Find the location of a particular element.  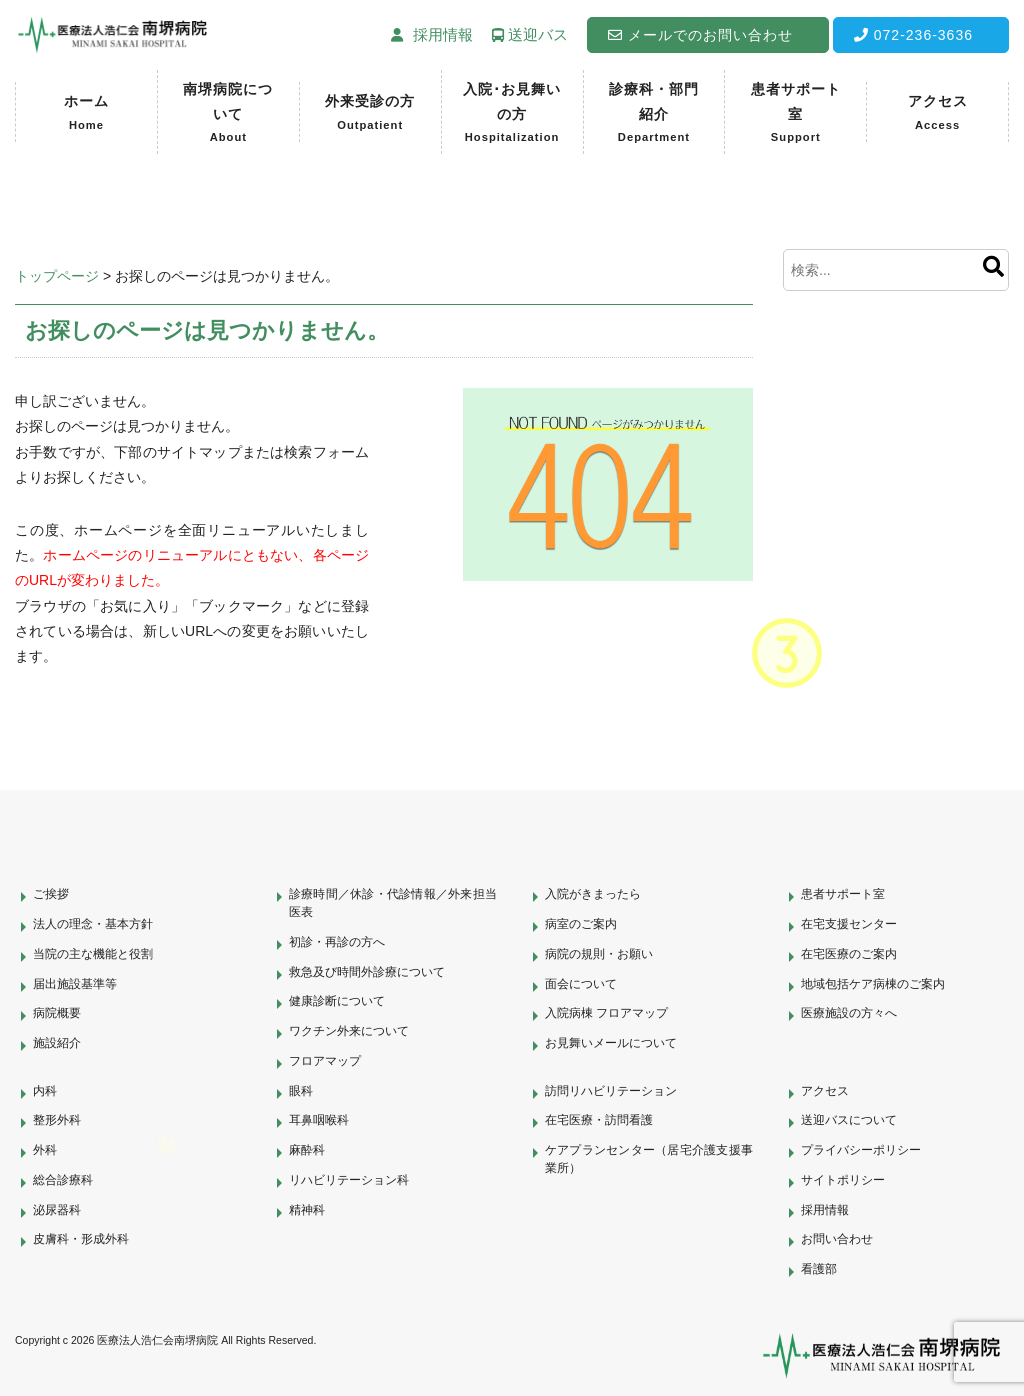

make an outgoing call is located at coordinates (167, 1145).